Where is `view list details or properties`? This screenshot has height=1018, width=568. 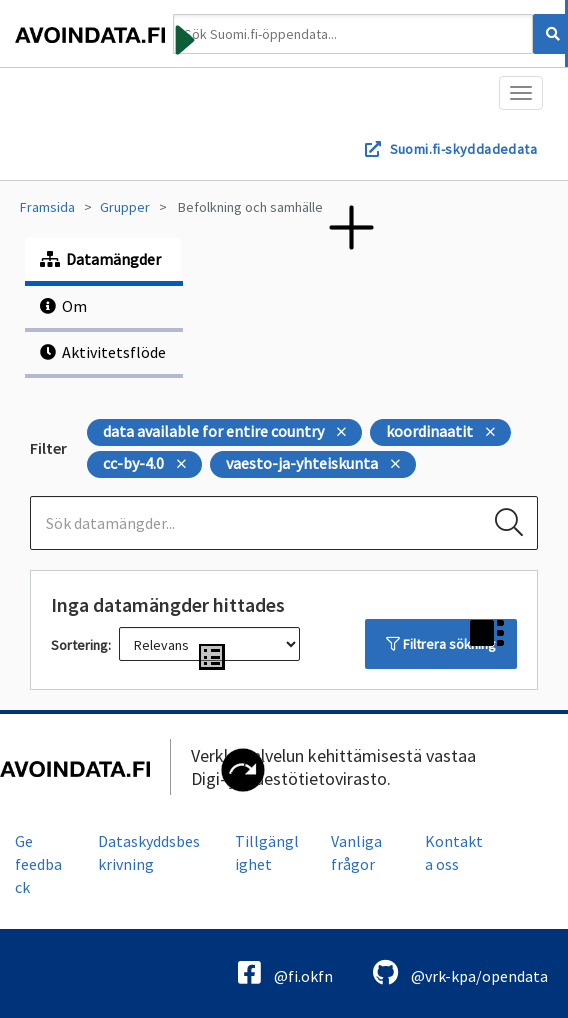
view list details or properties is located at coordinates (212, 657).